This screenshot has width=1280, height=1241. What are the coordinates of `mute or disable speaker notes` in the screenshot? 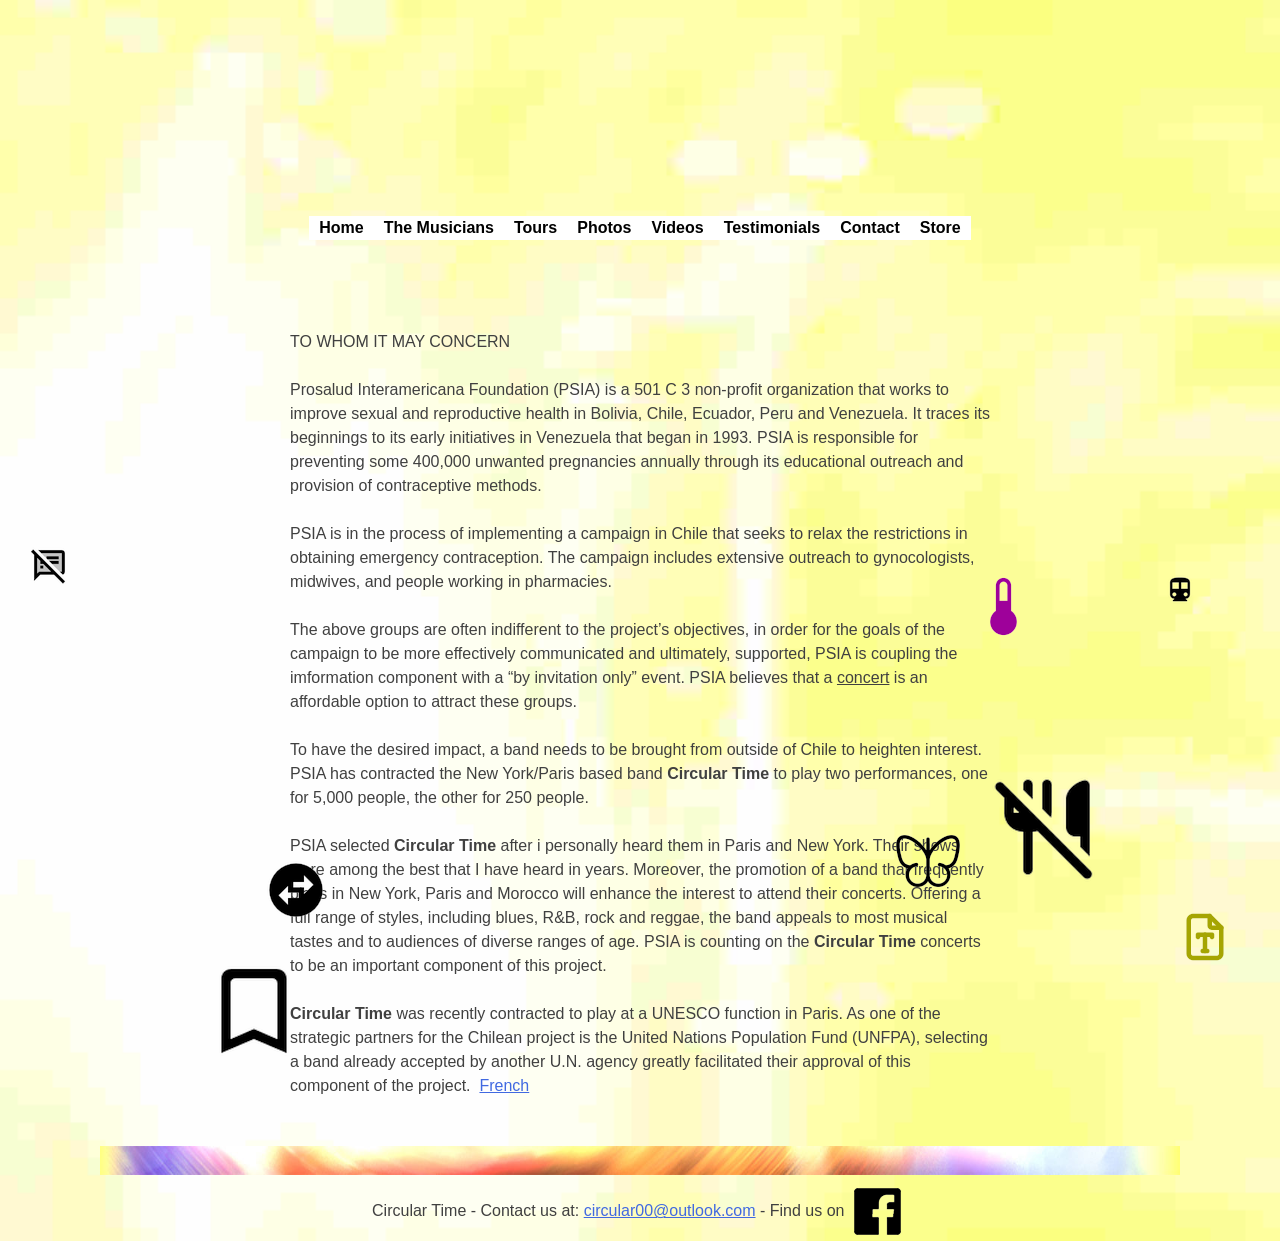 It's located at (49, 565).